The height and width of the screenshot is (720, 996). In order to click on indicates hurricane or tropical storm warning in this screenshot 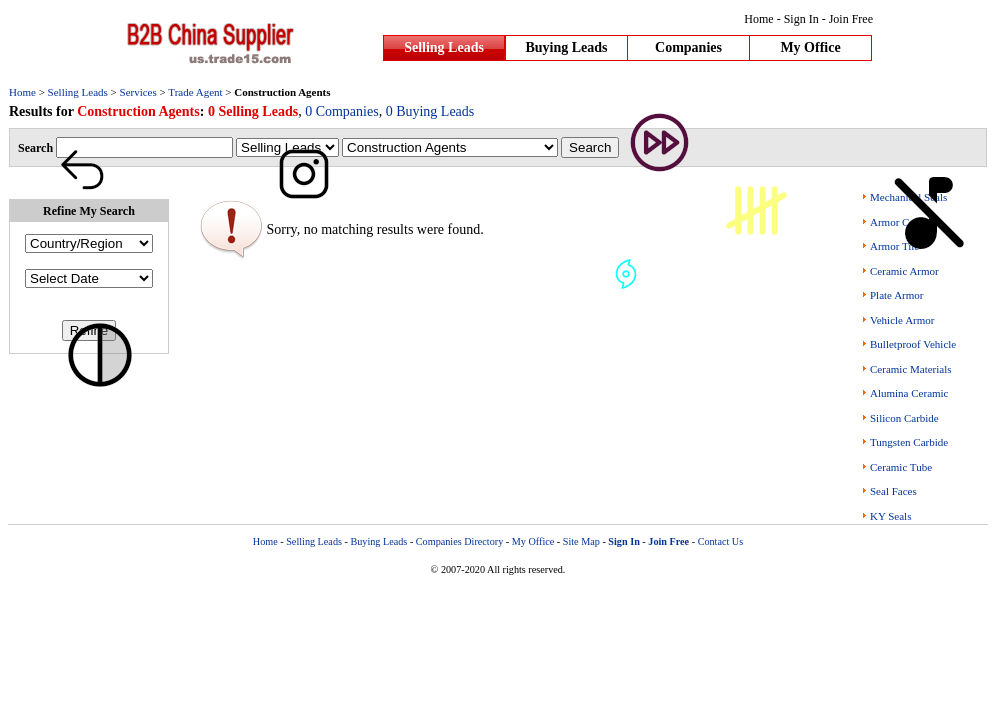, I will do `click(626, 274)`.